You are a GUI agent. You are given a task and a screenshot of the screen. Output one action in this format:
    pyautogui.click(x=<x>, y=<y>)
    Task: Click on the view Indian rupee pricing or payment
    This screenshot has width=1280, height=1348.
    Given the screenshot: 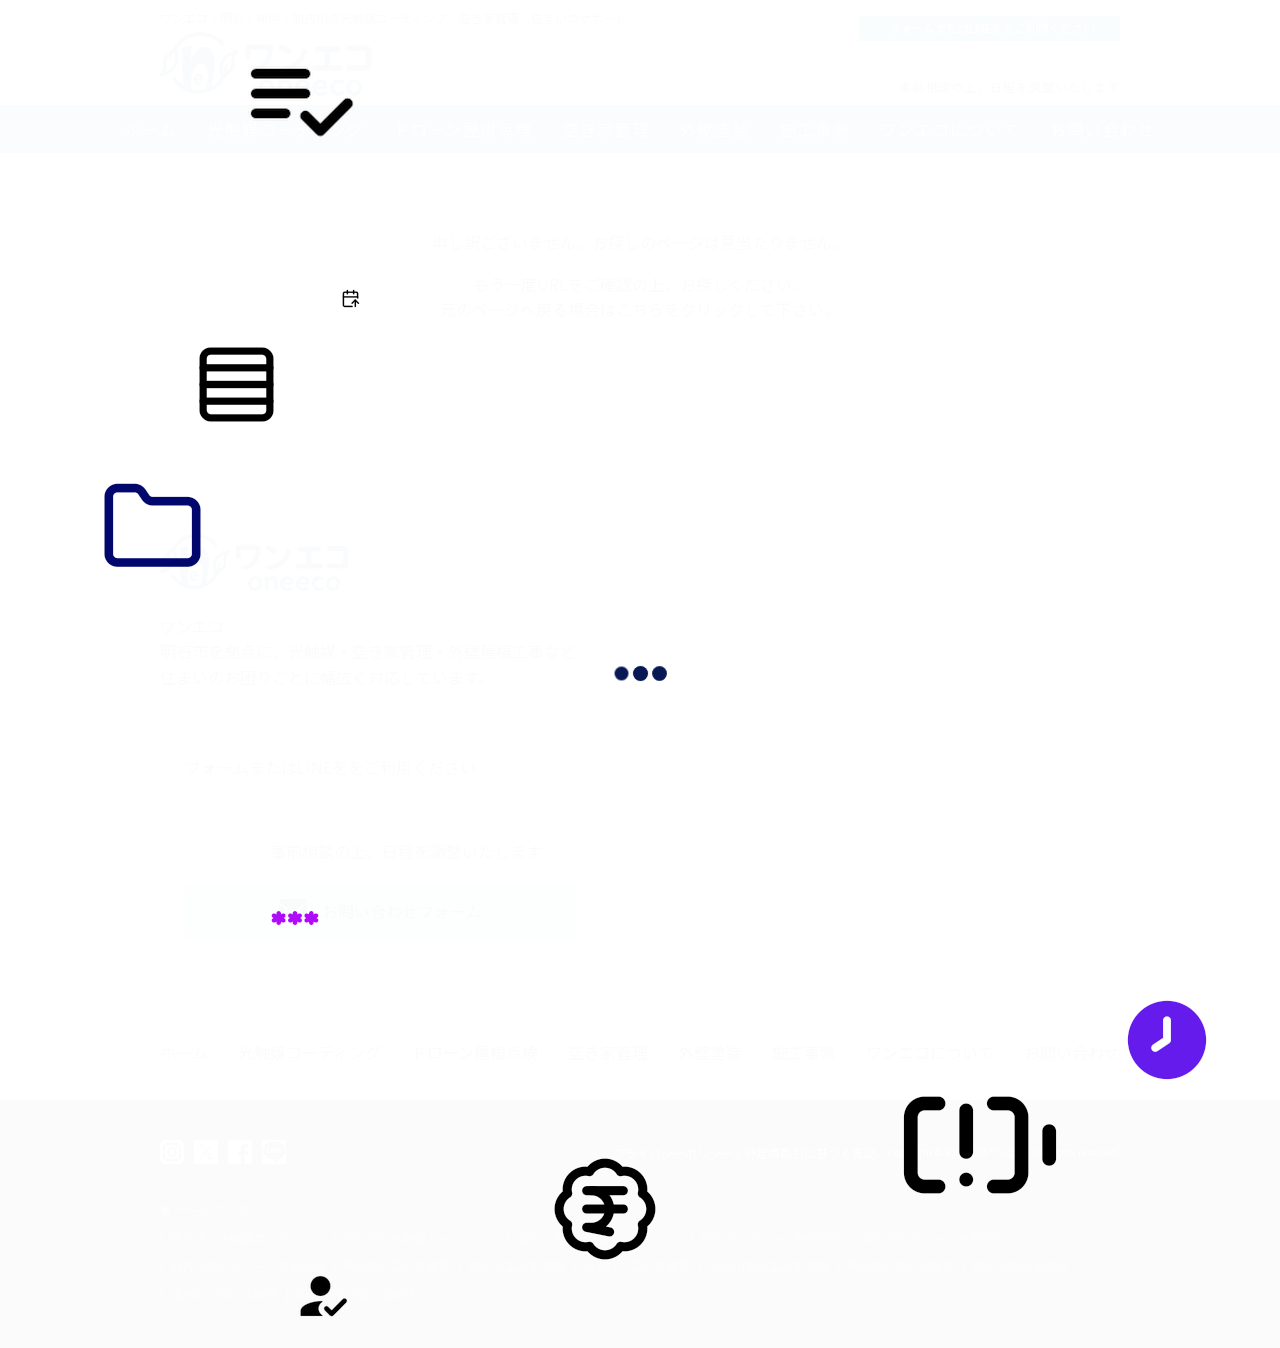 What is the action you would take?
    pyautogui.click(x=605, y=1209)
    